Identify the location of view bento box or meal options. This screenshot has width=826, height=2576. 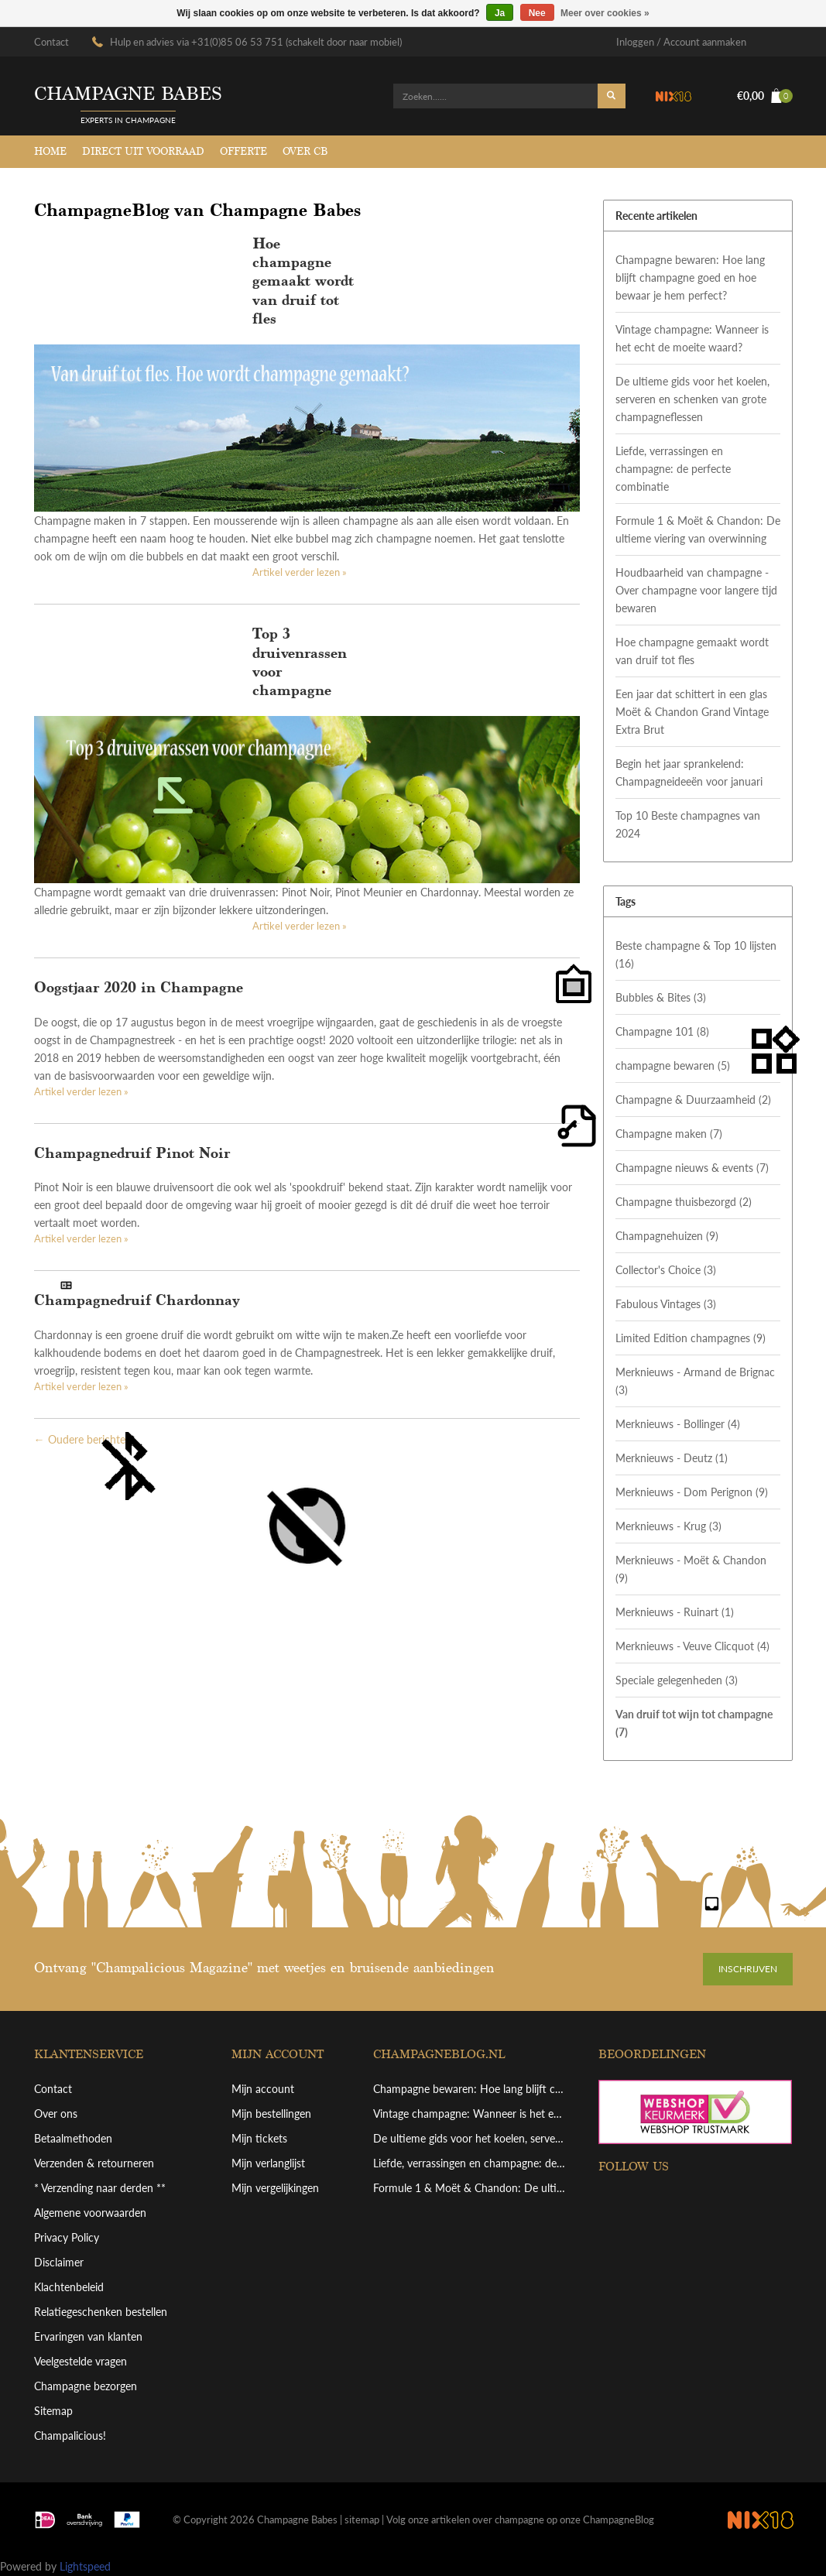
(66, 1285).